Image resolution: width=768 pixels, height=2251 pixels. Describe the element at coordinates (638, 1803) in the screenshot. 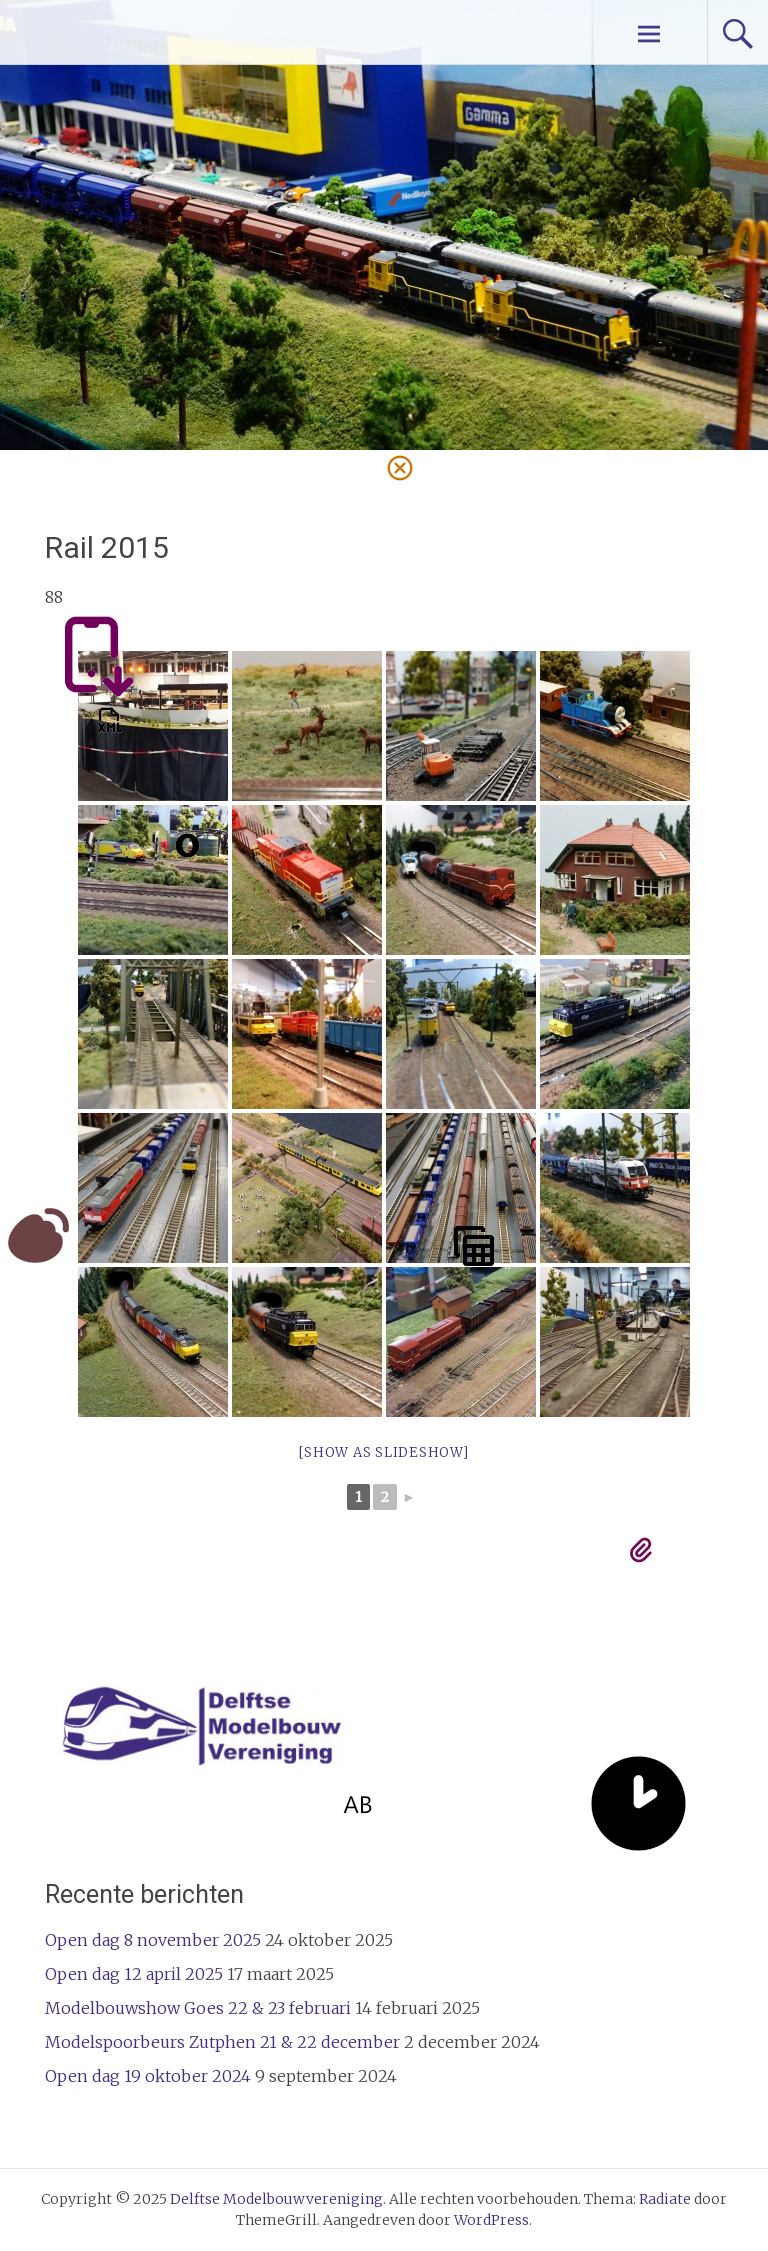

I see `indicates the current time or timestamp` at that location.